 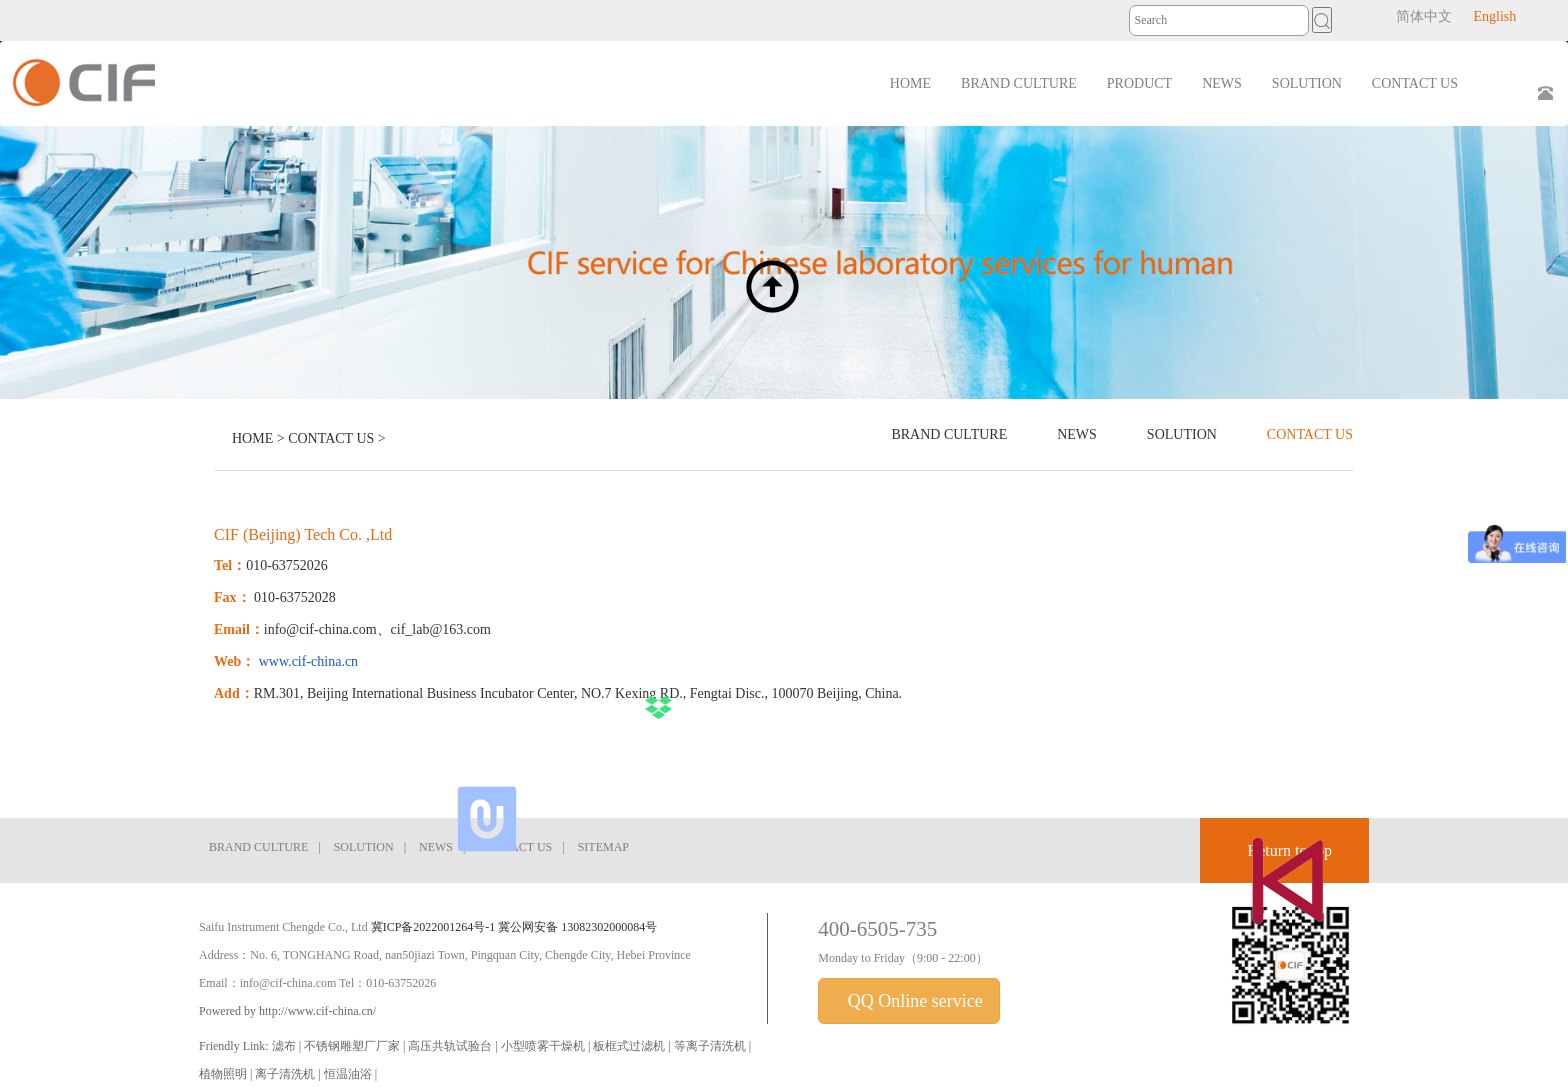 I want to click on open Dropbox cloud storage, so click(x=658, y=706).